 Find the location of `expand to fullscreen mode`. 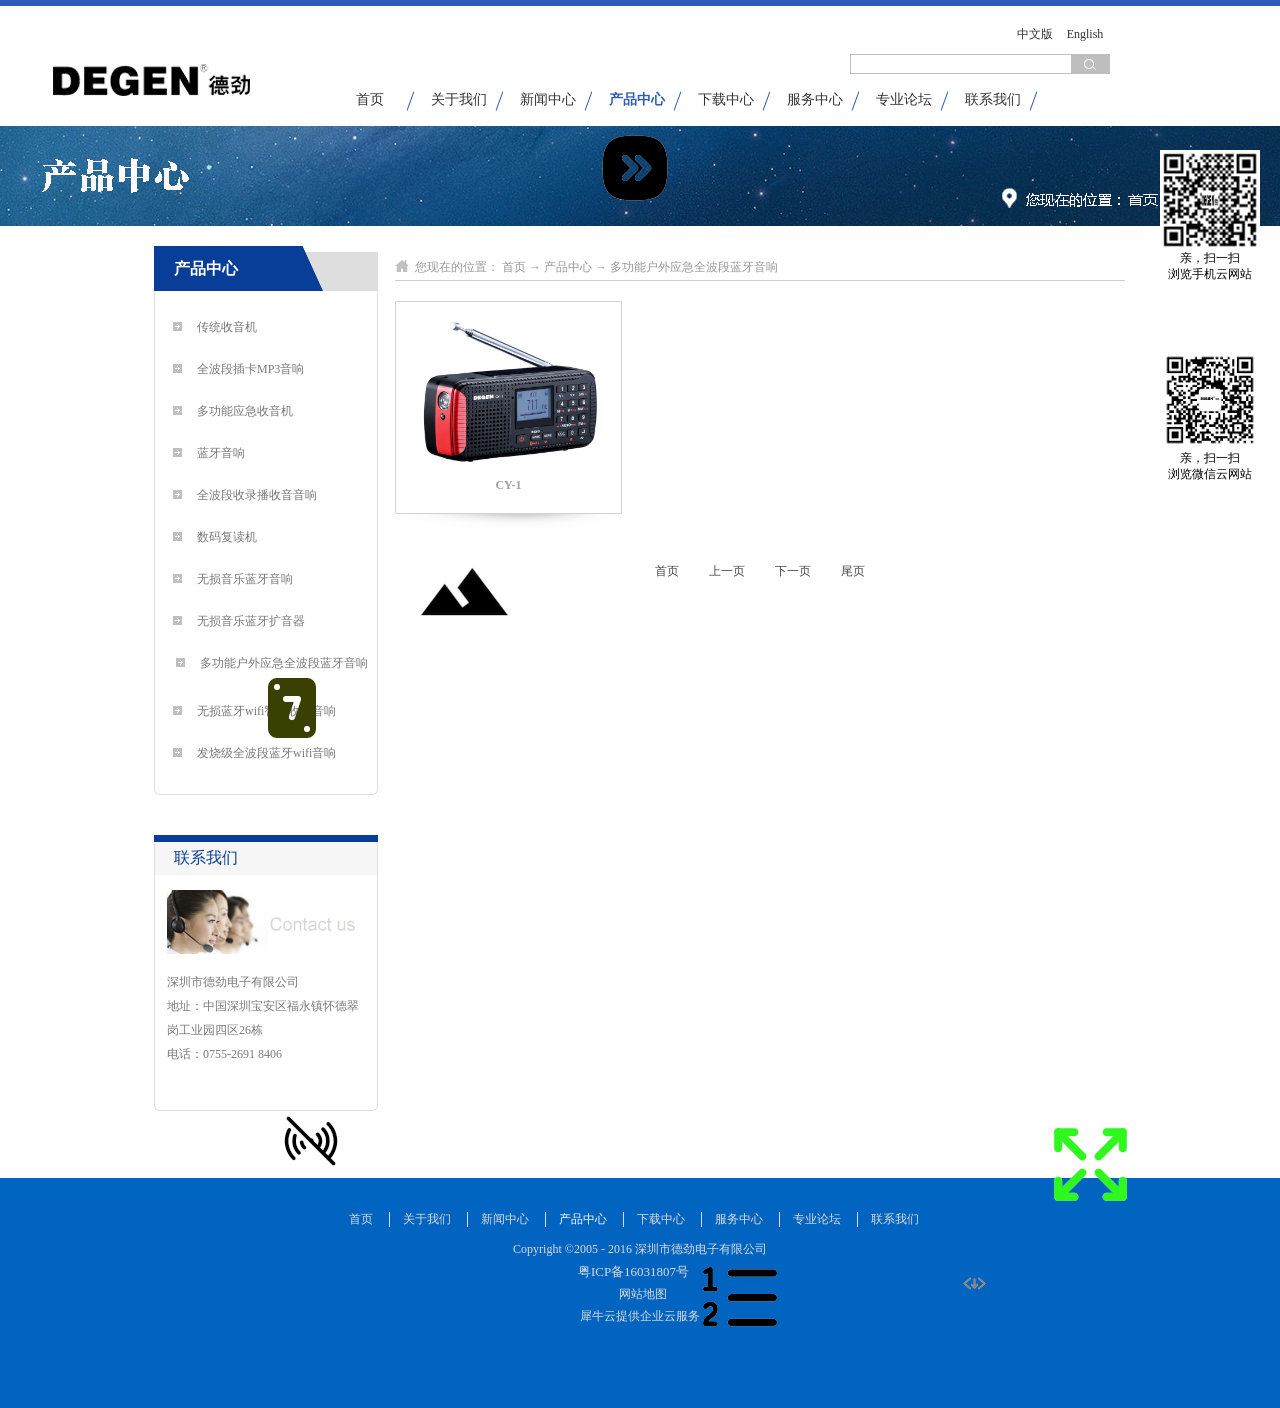

expand to fullscreen mode is located at coordinates (1090, 1164).